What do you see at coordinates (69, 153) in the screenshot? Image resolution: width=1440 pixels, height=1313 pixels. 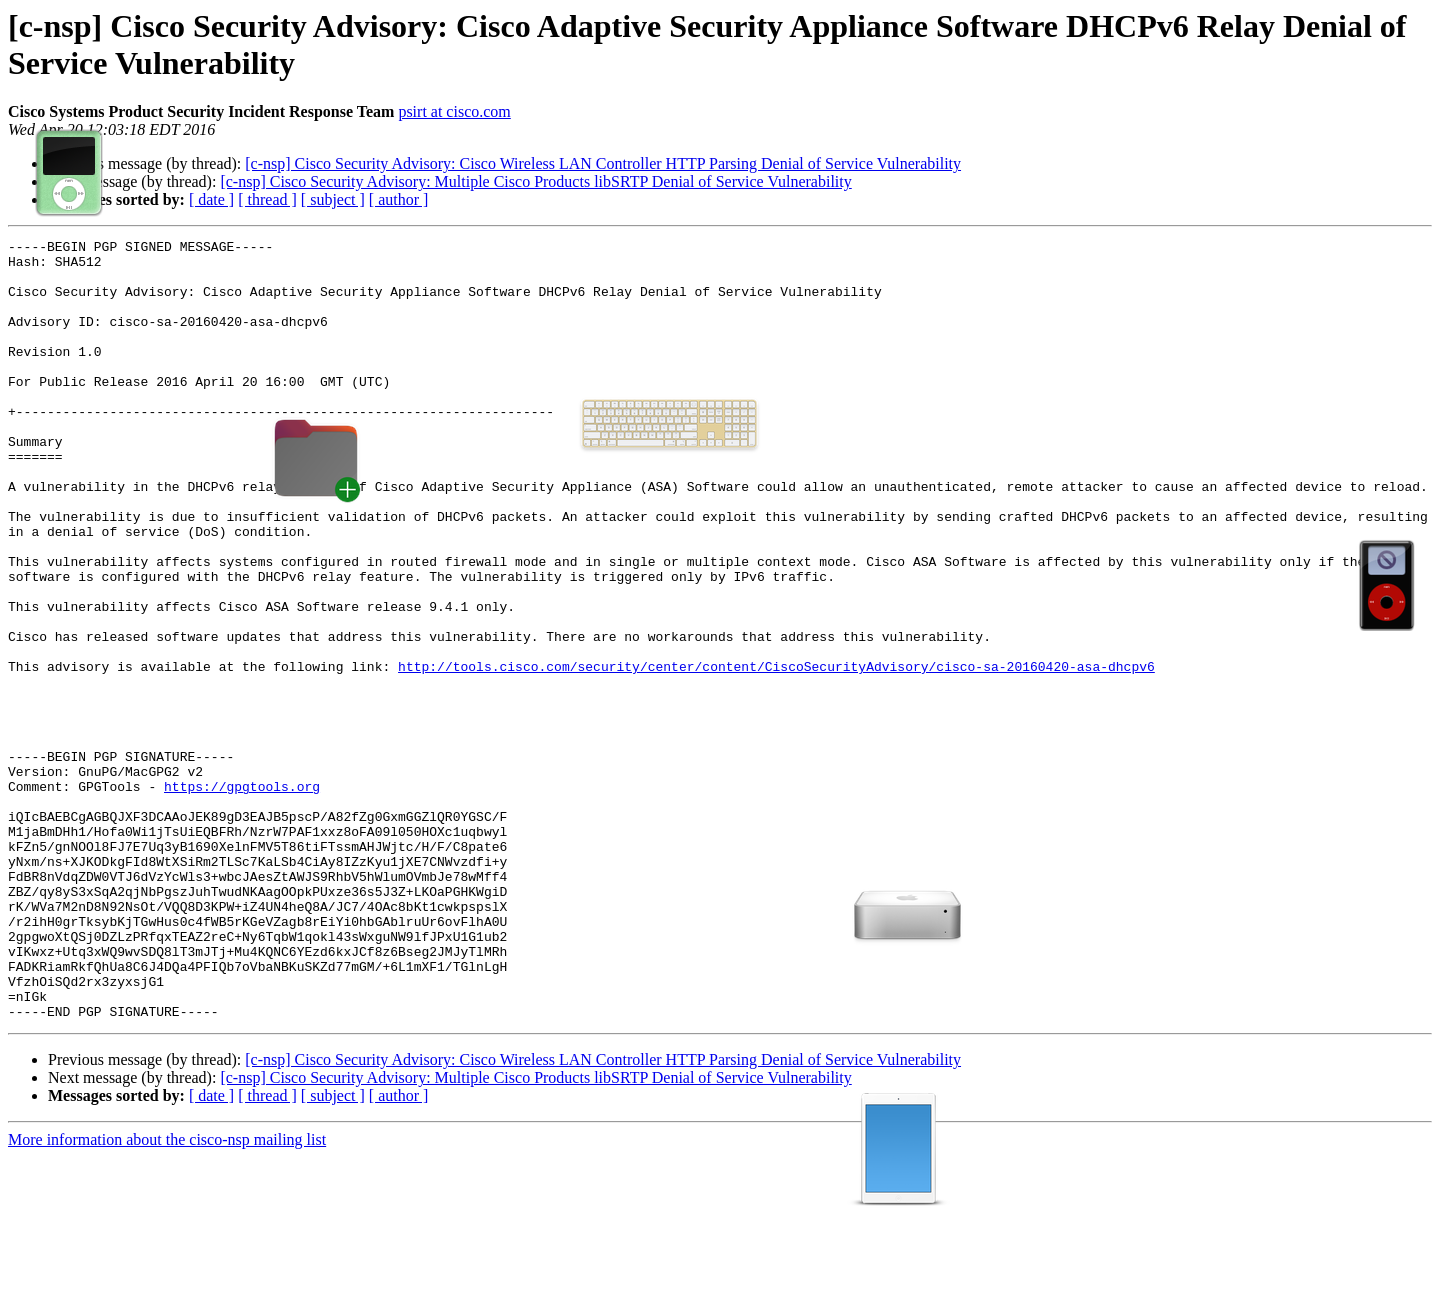 I see `iPod nano device in green` at bounding box center [69, 153].